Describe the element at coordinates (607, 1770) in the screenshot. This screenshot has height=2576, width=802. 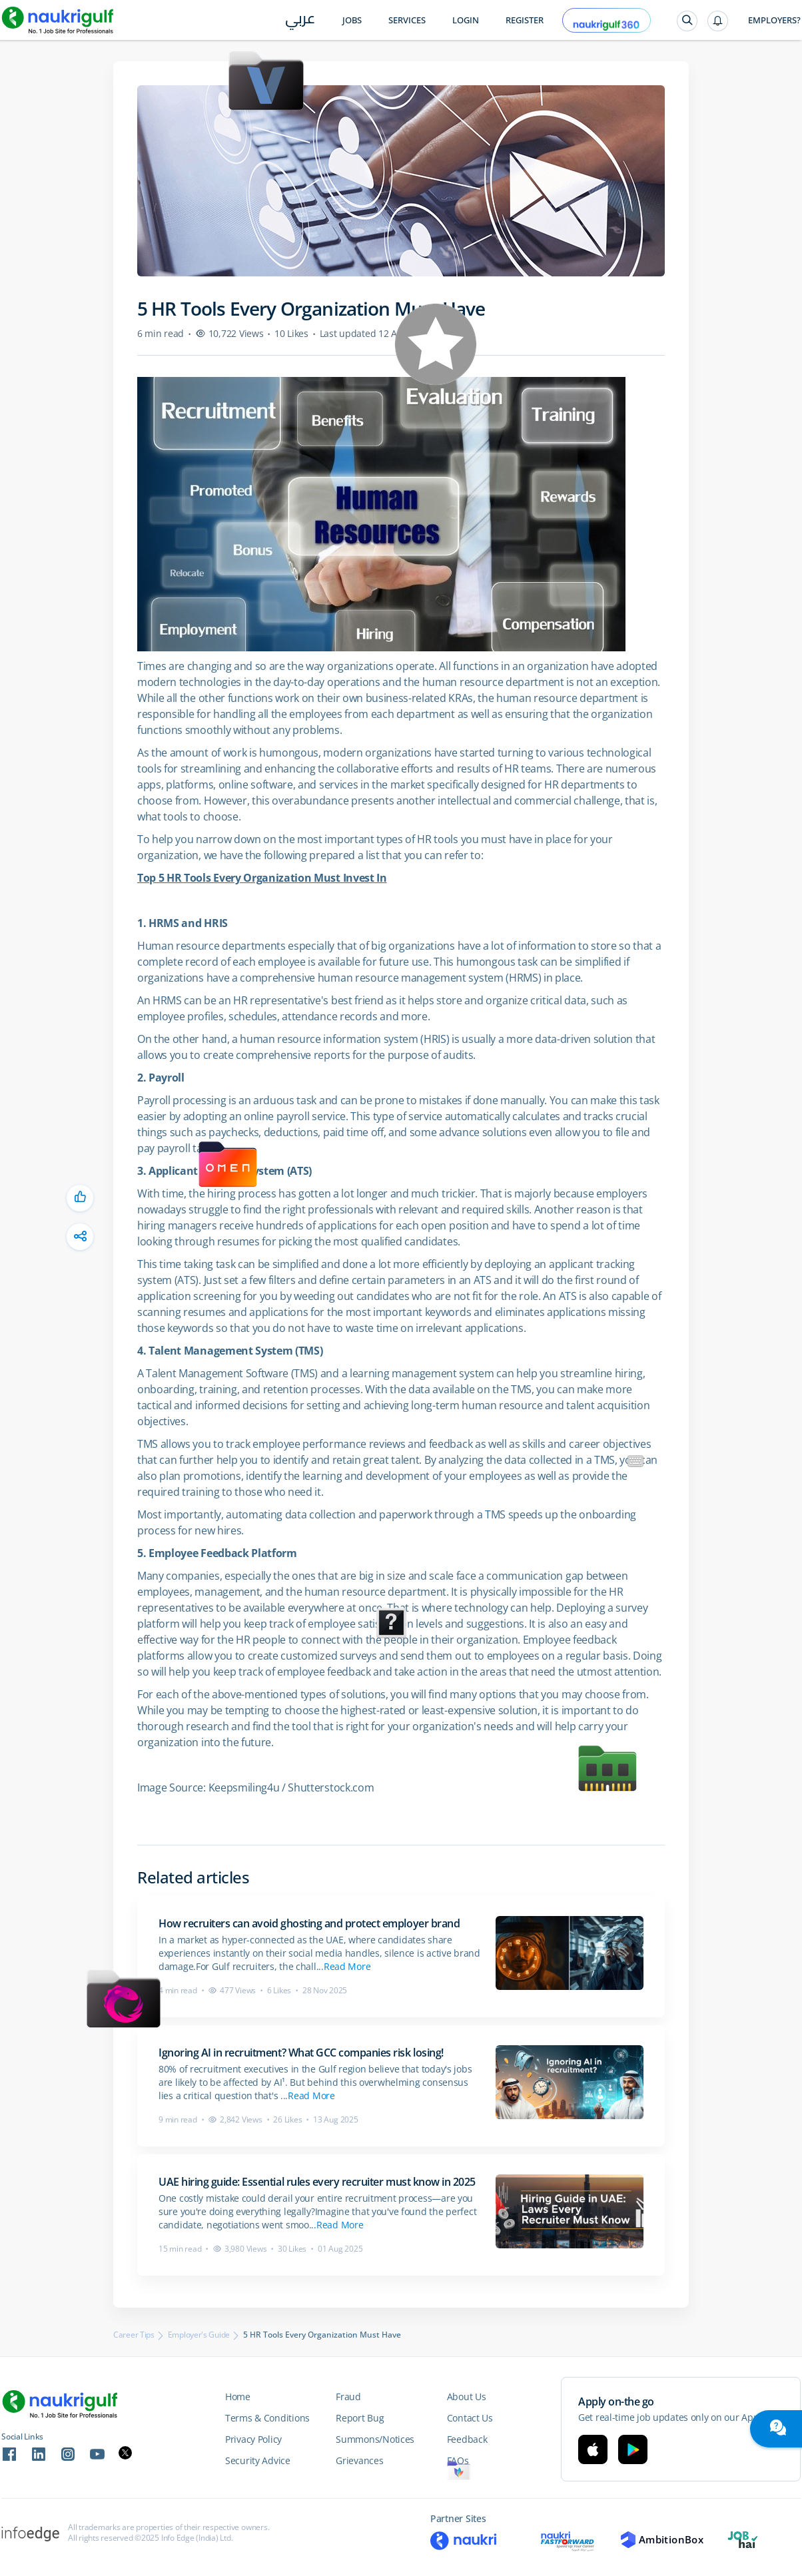
I see `folder containing memory or RAM-related files` at that location.